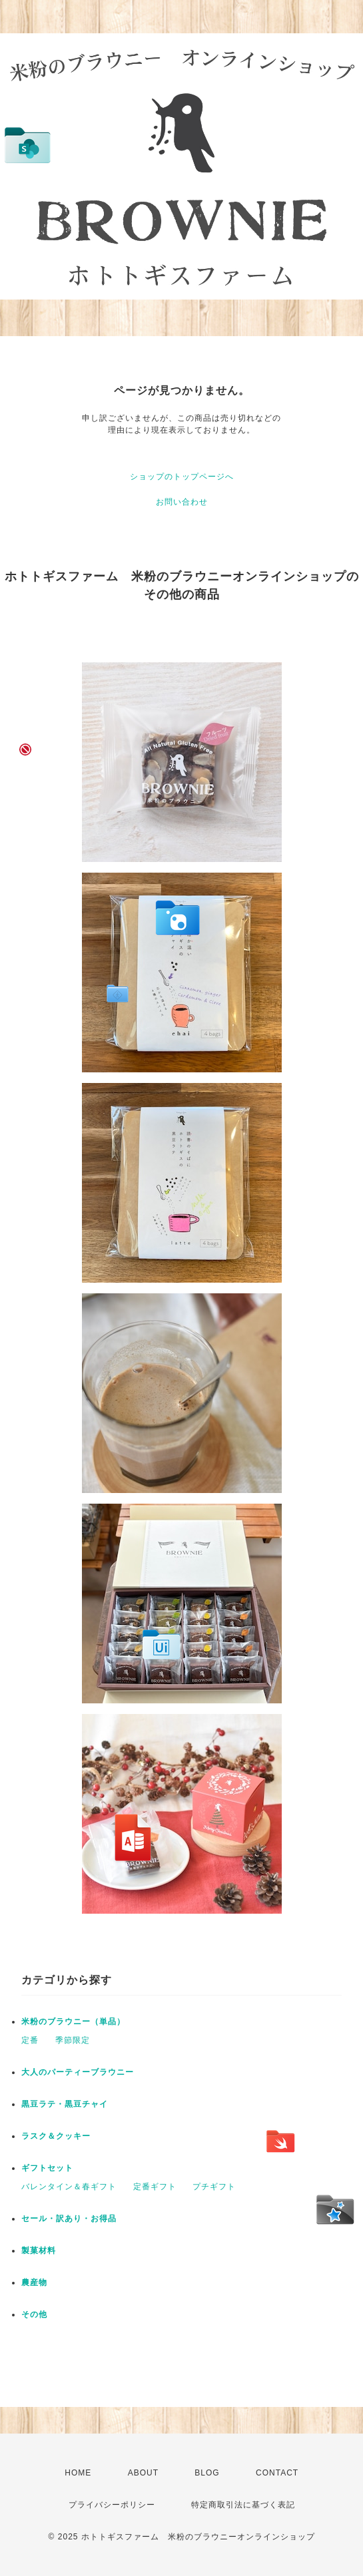 The height and width of the screenshot is (2576, 363). What do you see at coordinates (25, 750) in the screenshot?
I see `delete or remove selected item` at bounding box center [25, 750].